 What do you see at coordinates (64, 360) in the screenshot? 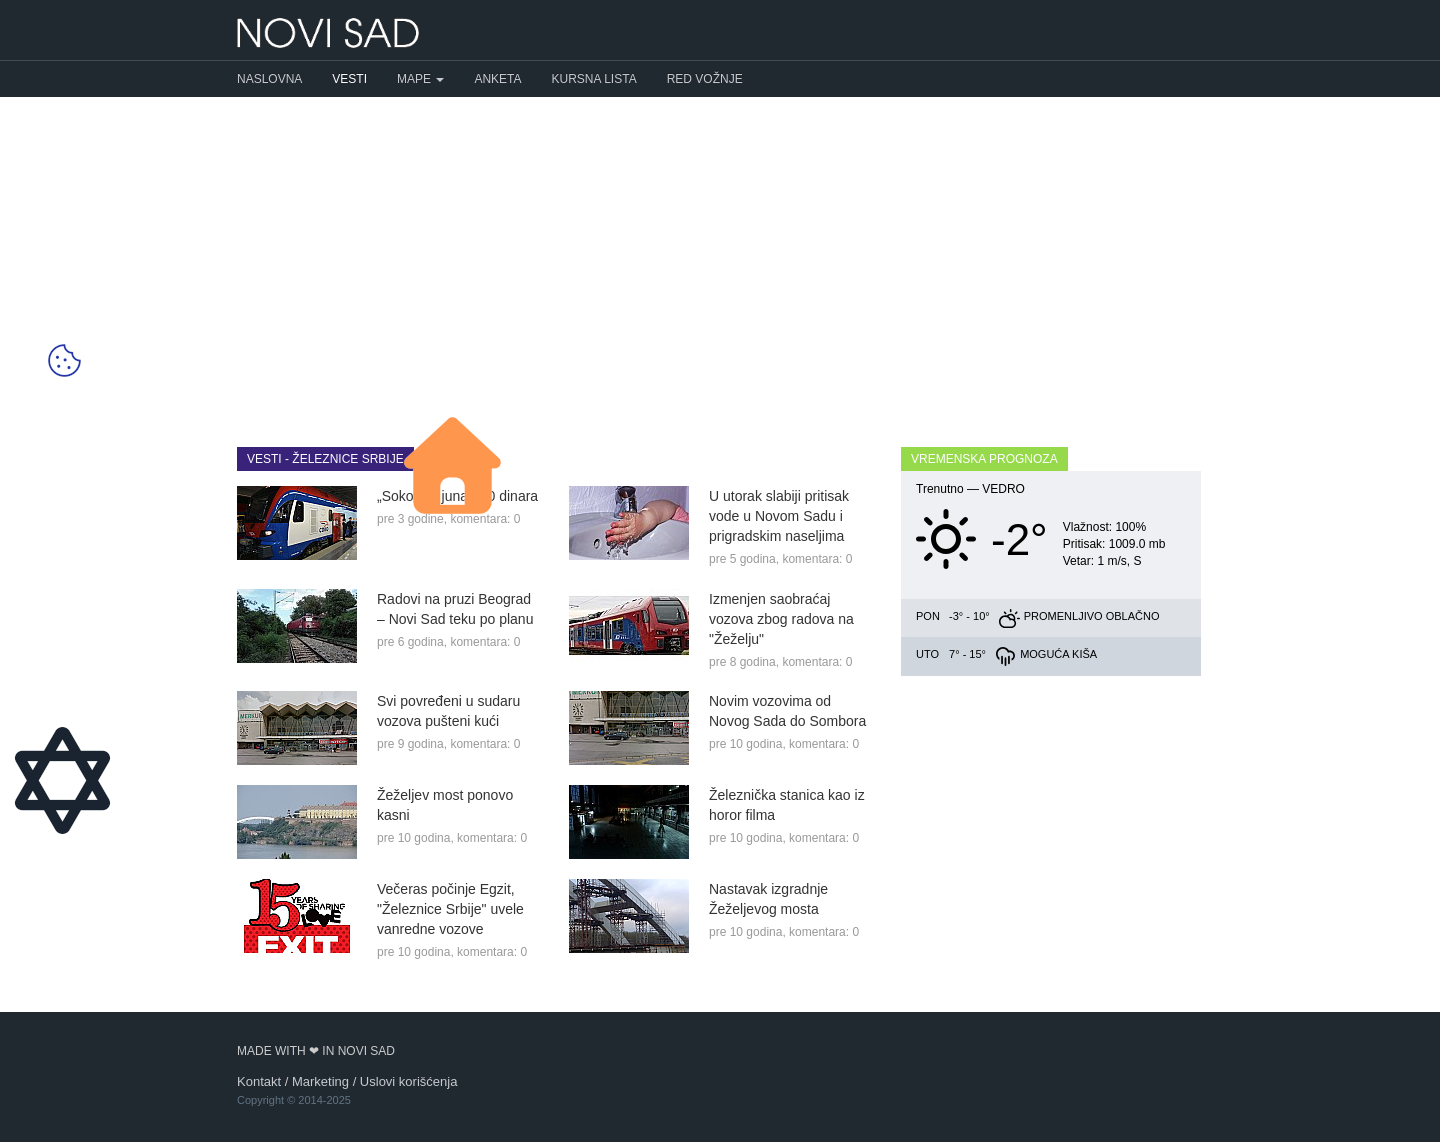
I see `manage cookie preferences and privacy settings` at bounding box center [64, 360].